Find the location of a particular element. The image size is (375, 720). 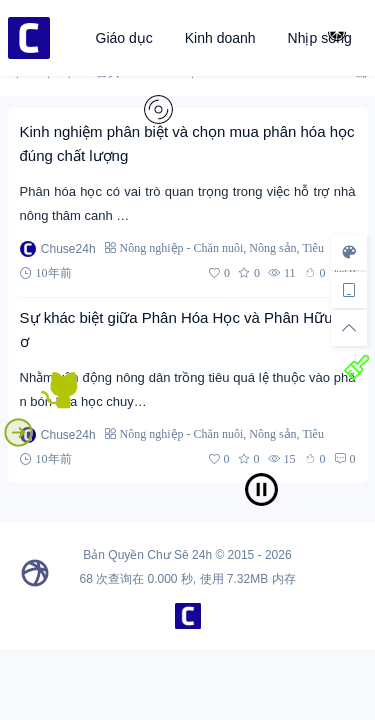

indicates citrus or fruit-related content is located at coordinates (337, 35).